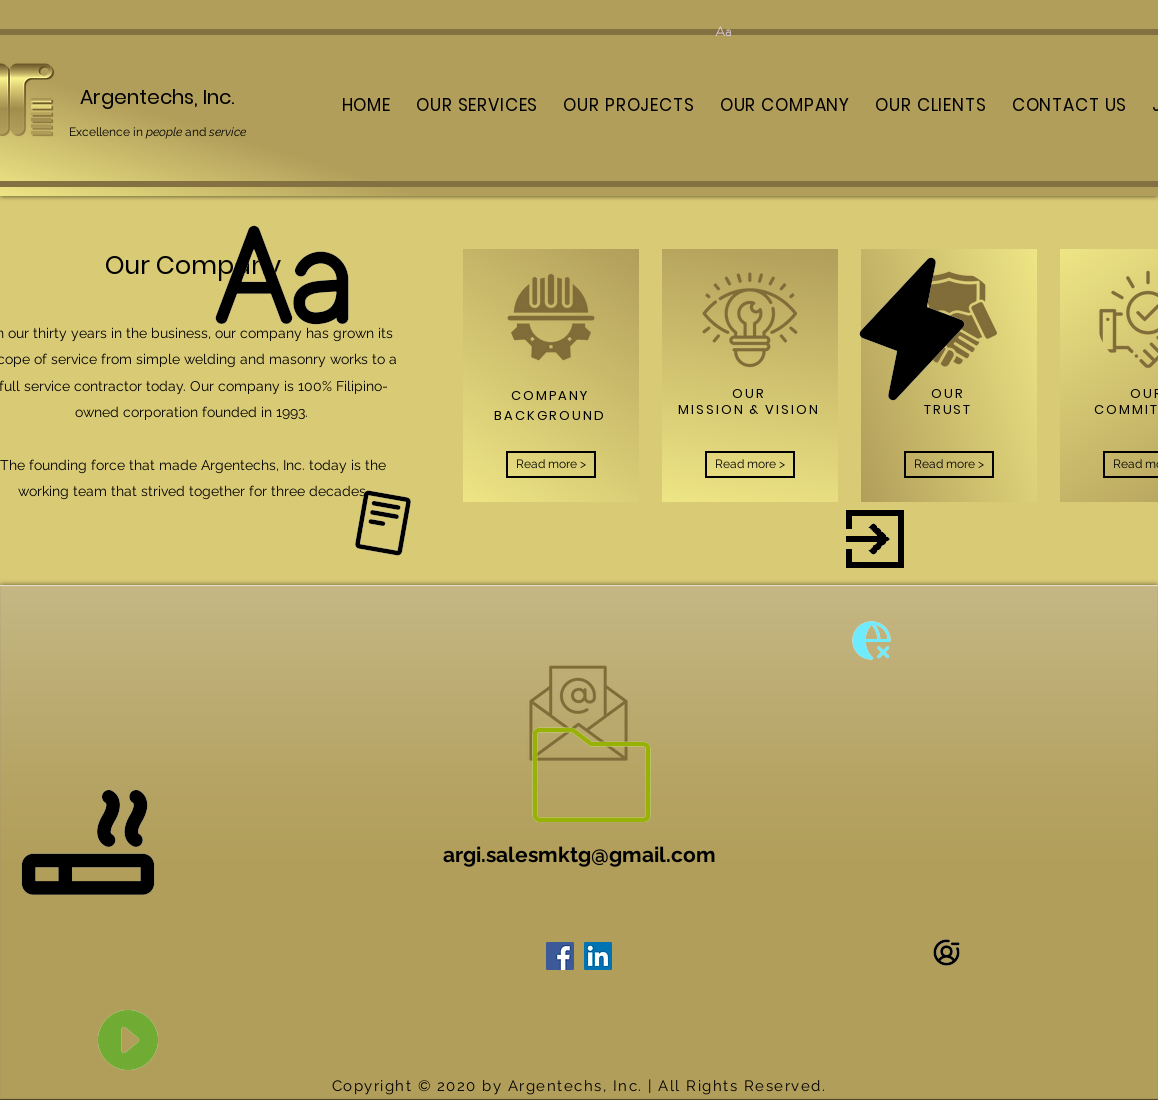 This screenshot has height=1100, width=1158. What do you see at coordinates (871, 640) in the screenshot?
I see `no internet connection` at bounding box center [871, 640].